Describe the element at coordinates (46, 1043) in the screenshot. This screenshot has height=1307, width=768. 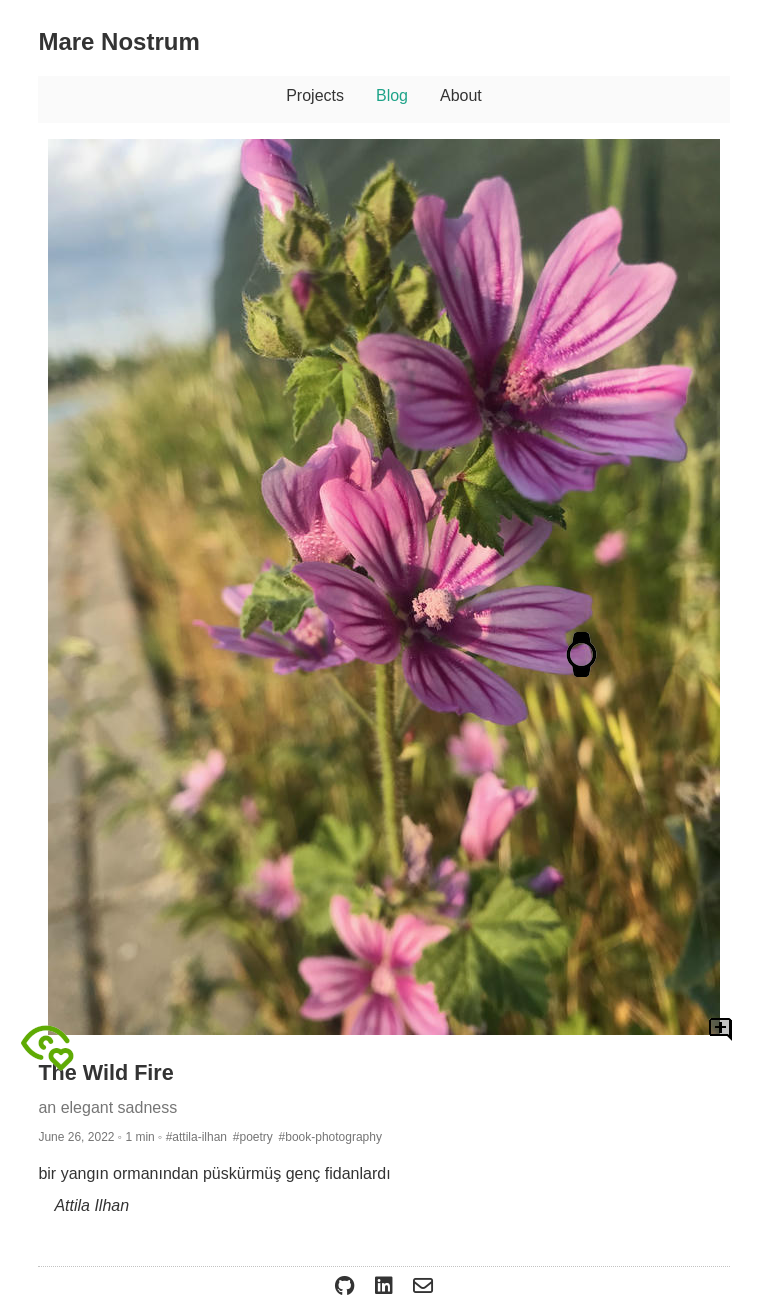
I see `add to favorites while viewing` at that location.